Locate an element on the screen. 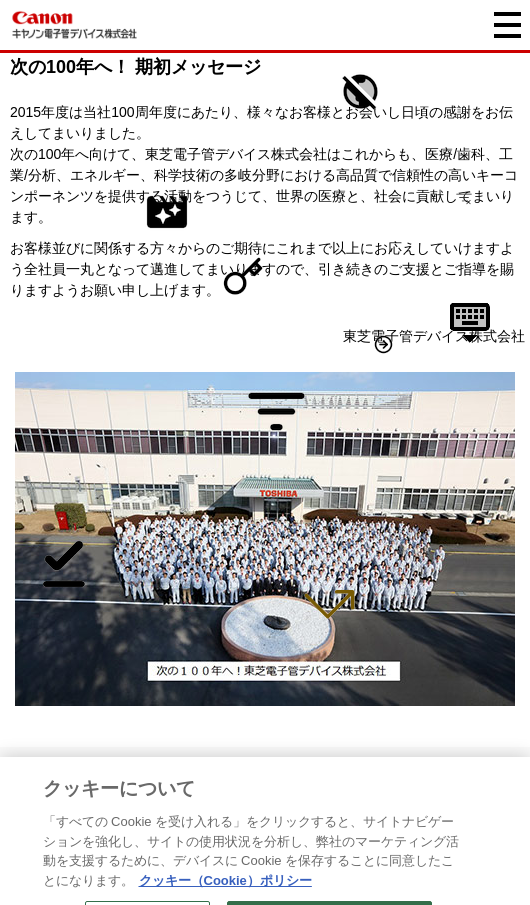 This screenshot has height=905, width=530. disable public visibility is located at coordinates (360, 91).